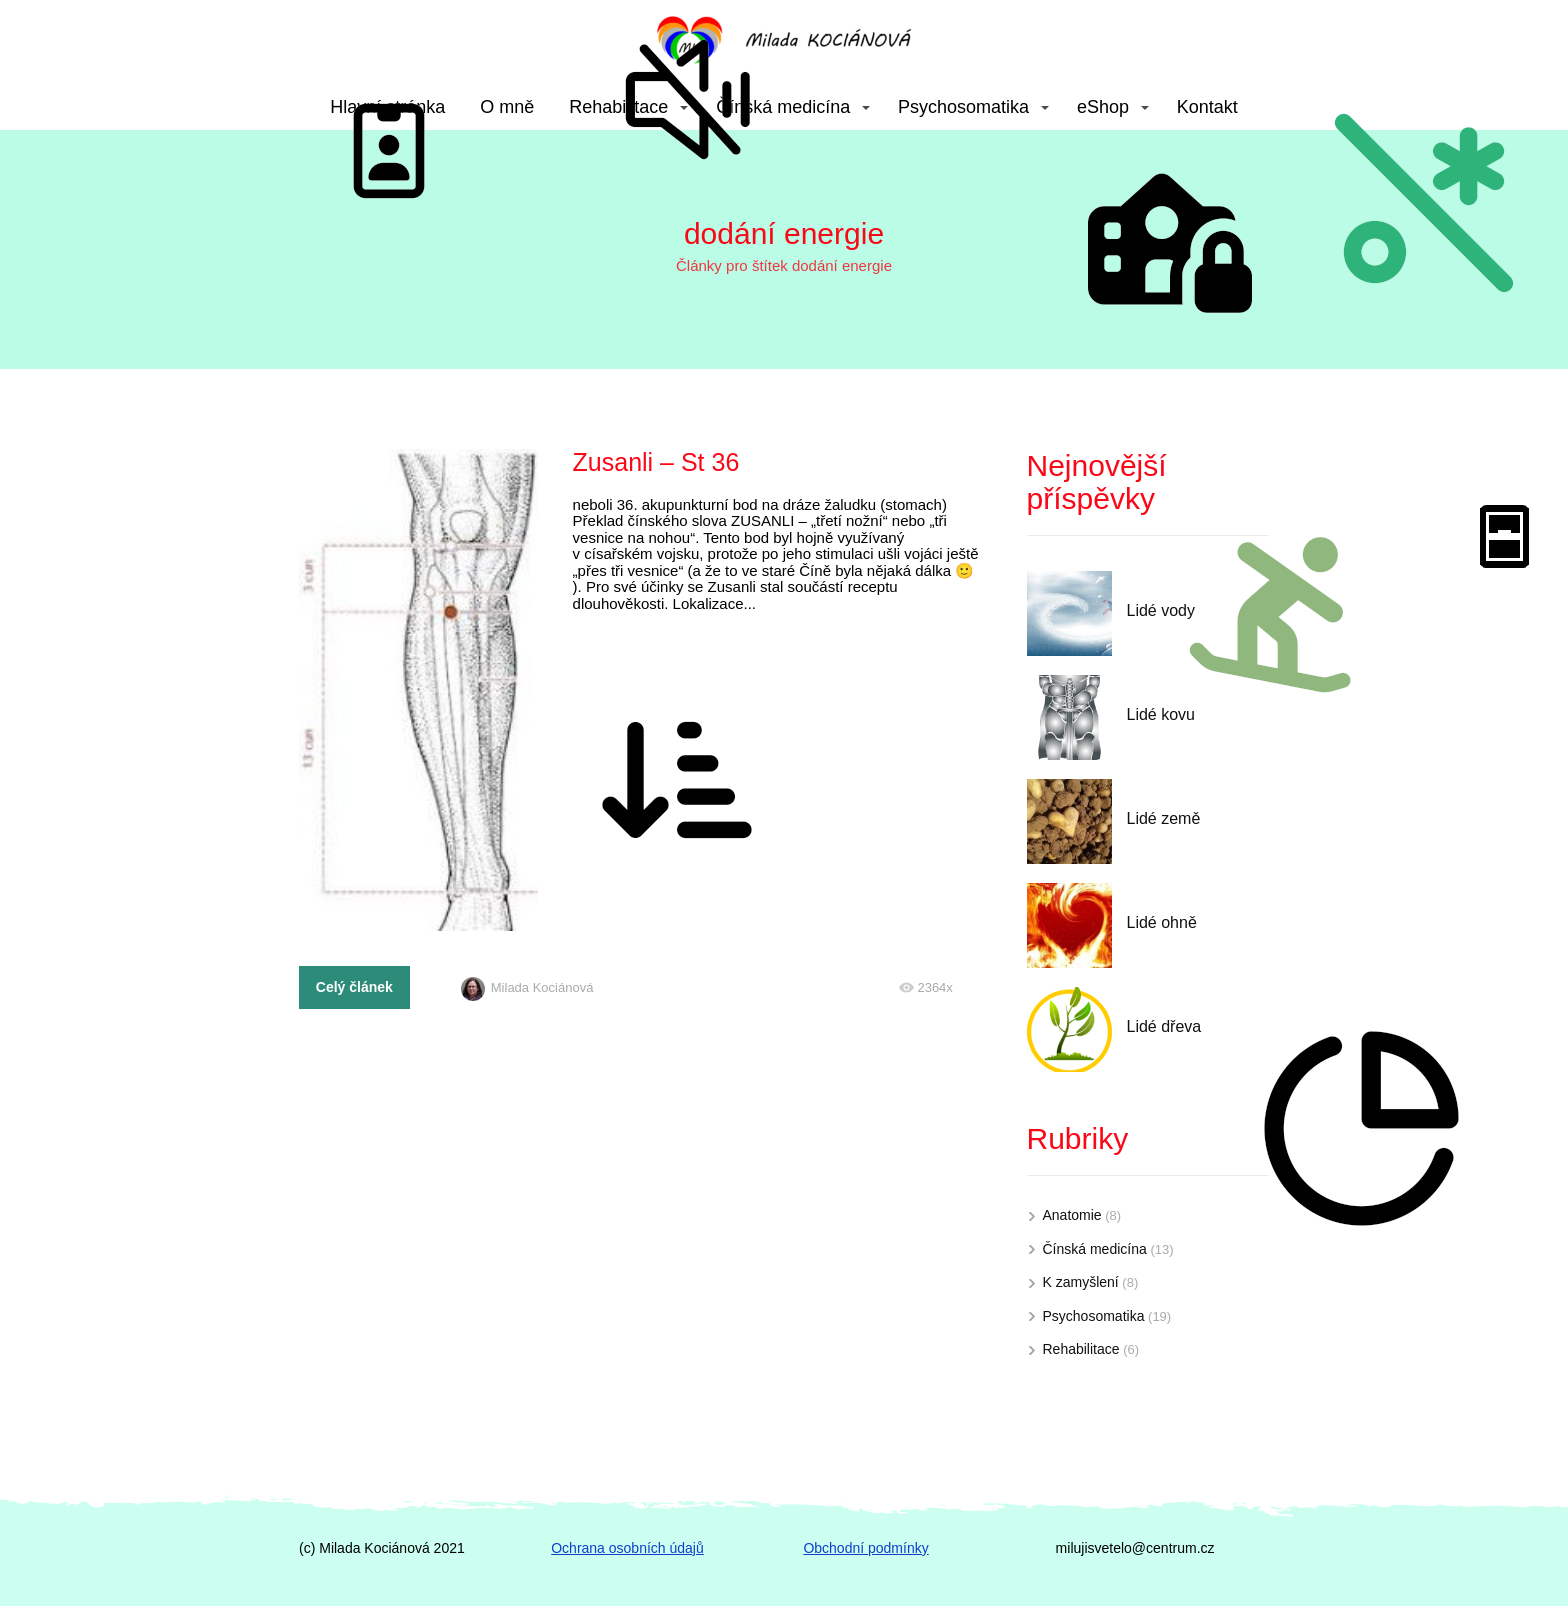  I want to click on access snowboarding or winter sports content, so click(1277, 612).